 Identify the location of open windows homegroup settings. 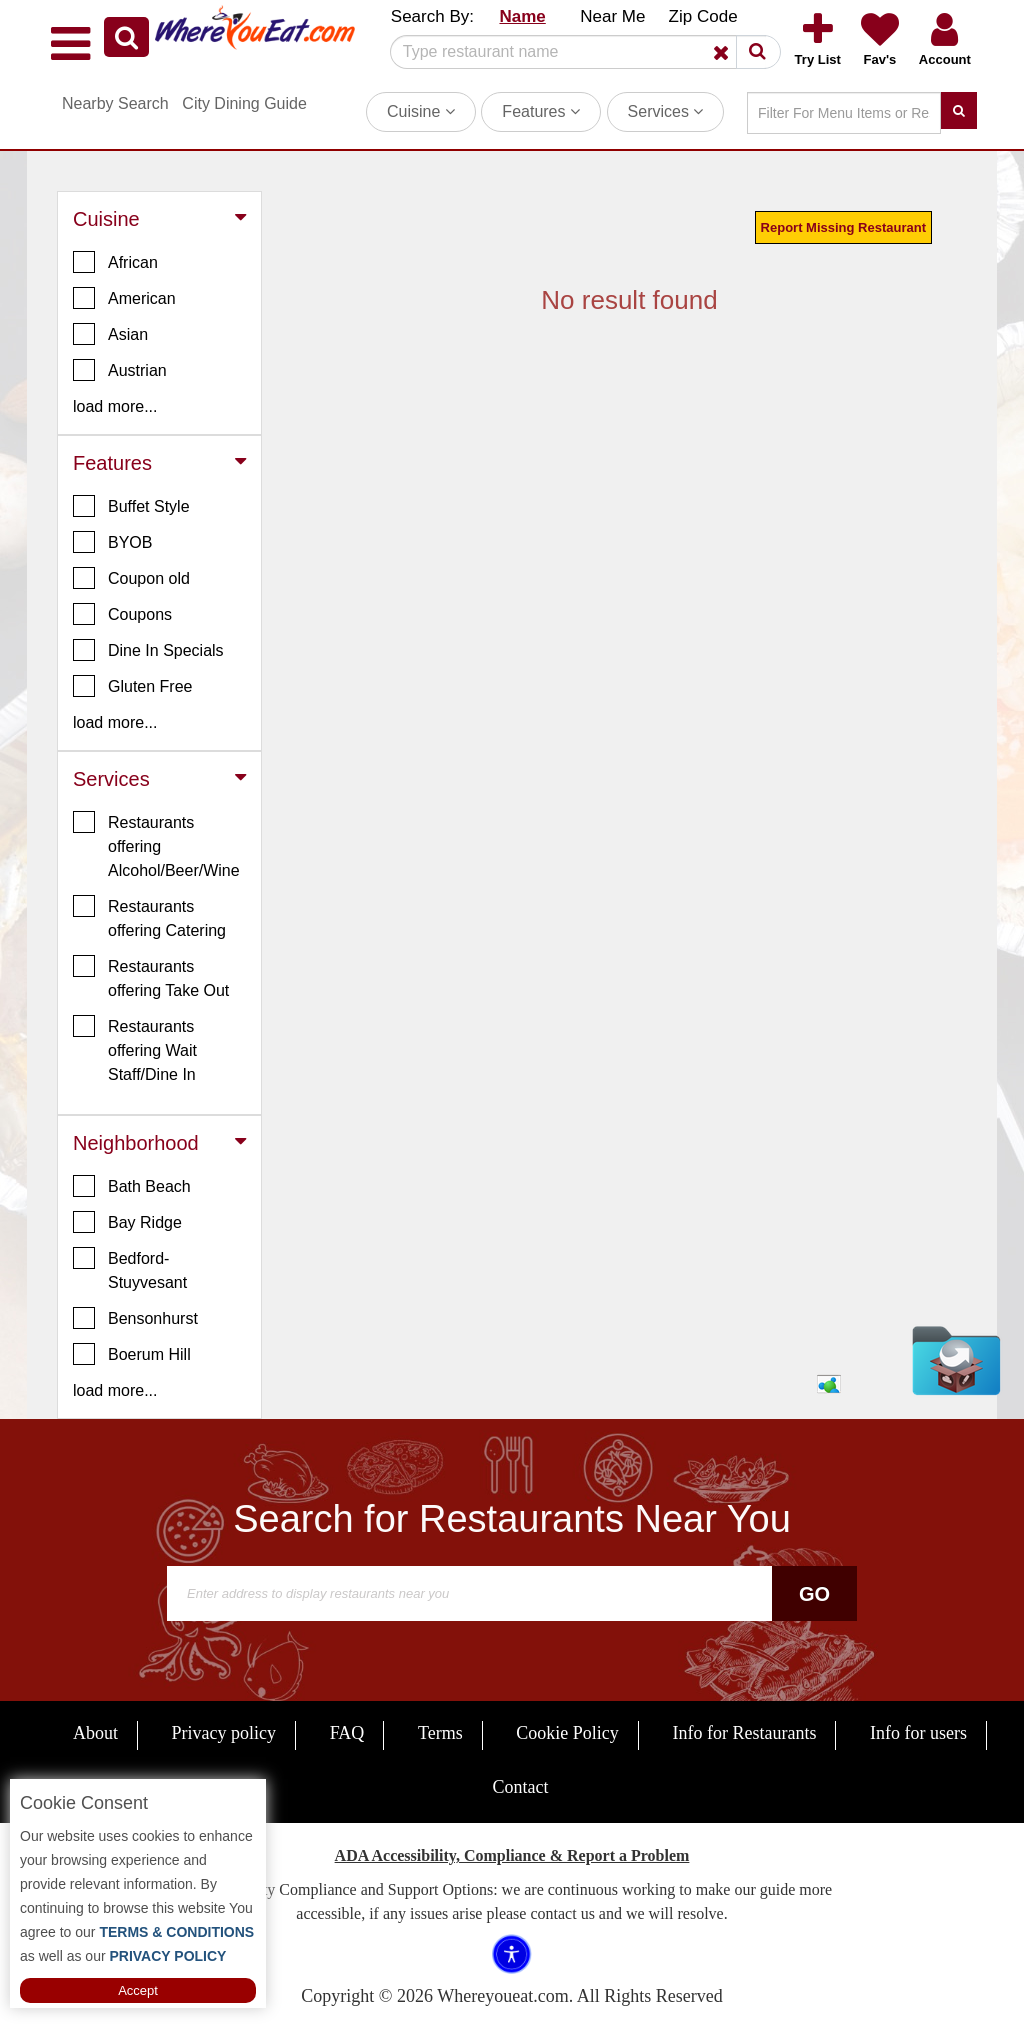
(829, 1384).